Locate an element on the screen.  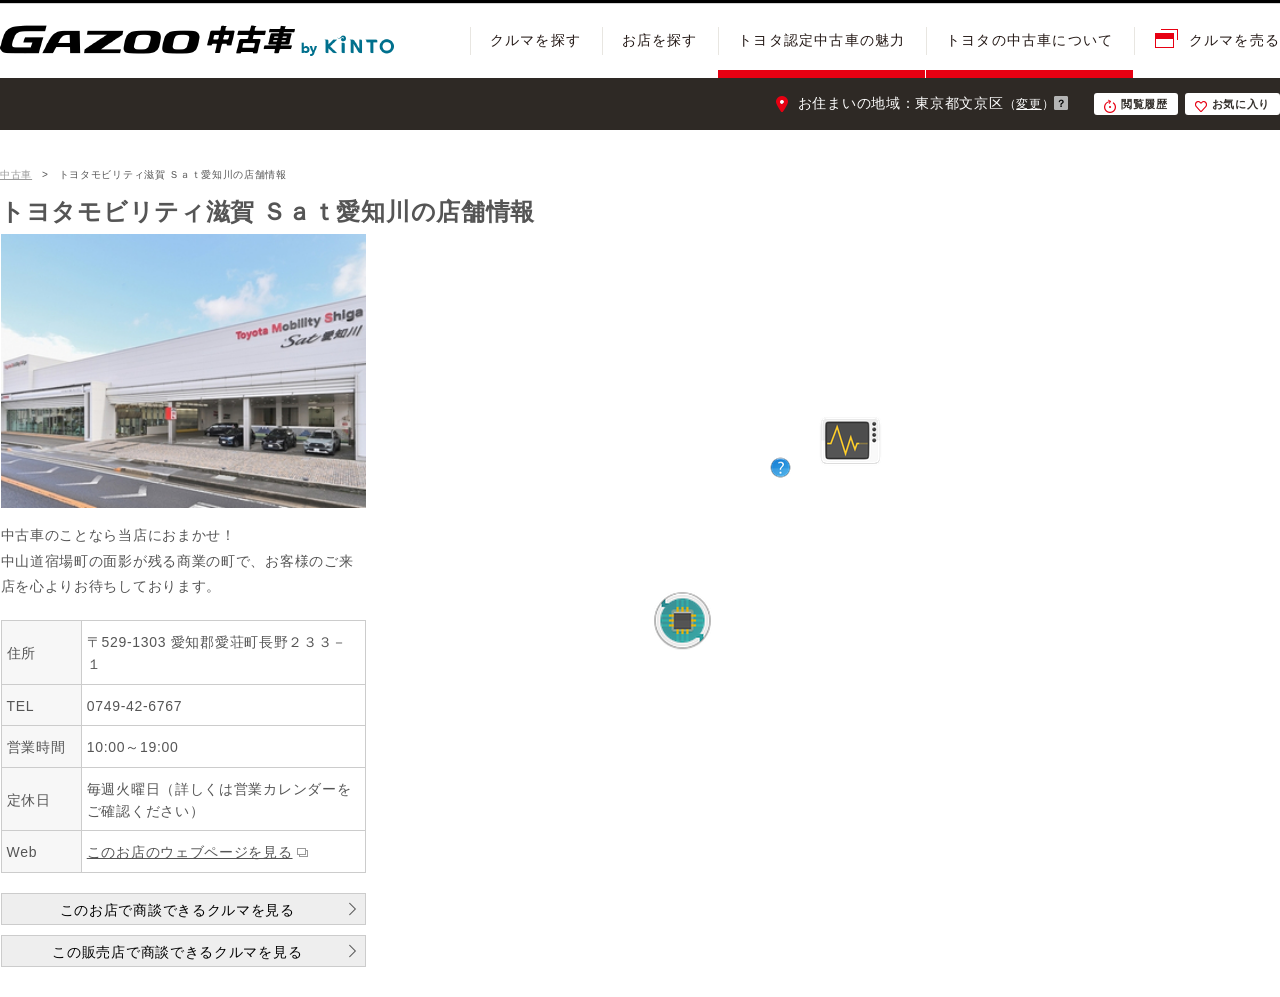
access help or frequently asked questions is located at coordinates (780, 467).